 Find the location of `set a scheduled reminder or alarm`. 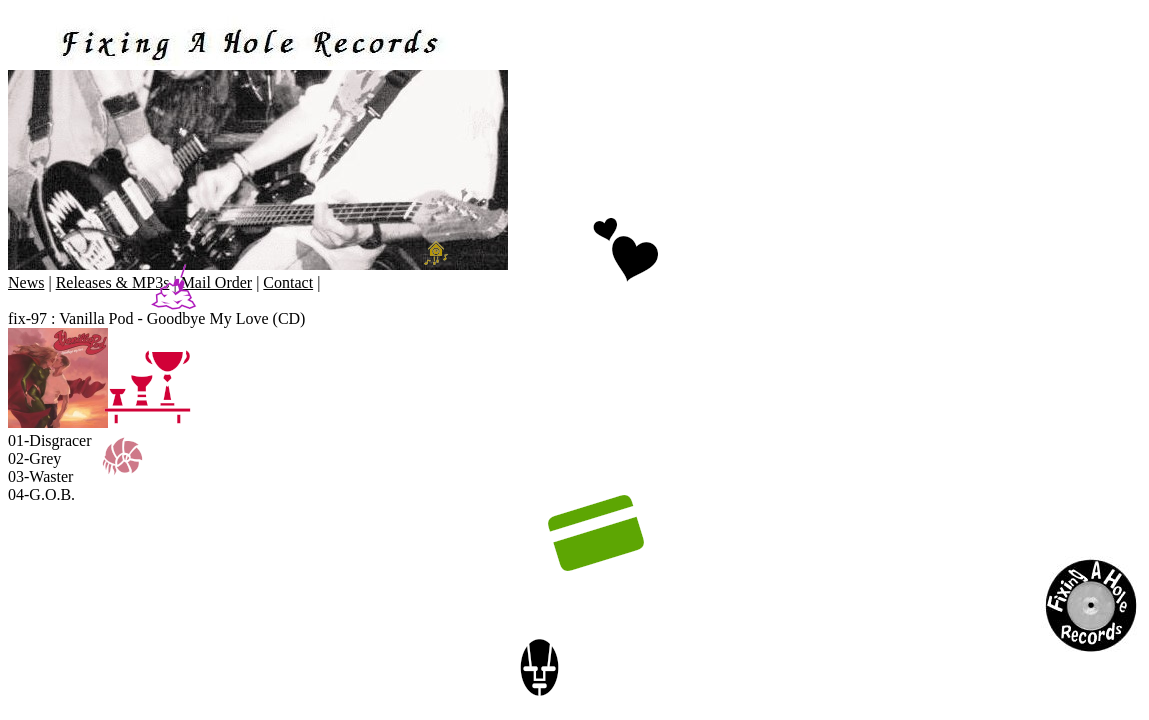

set a scheduled reminder or alarm is located at coordinates (436, 253).